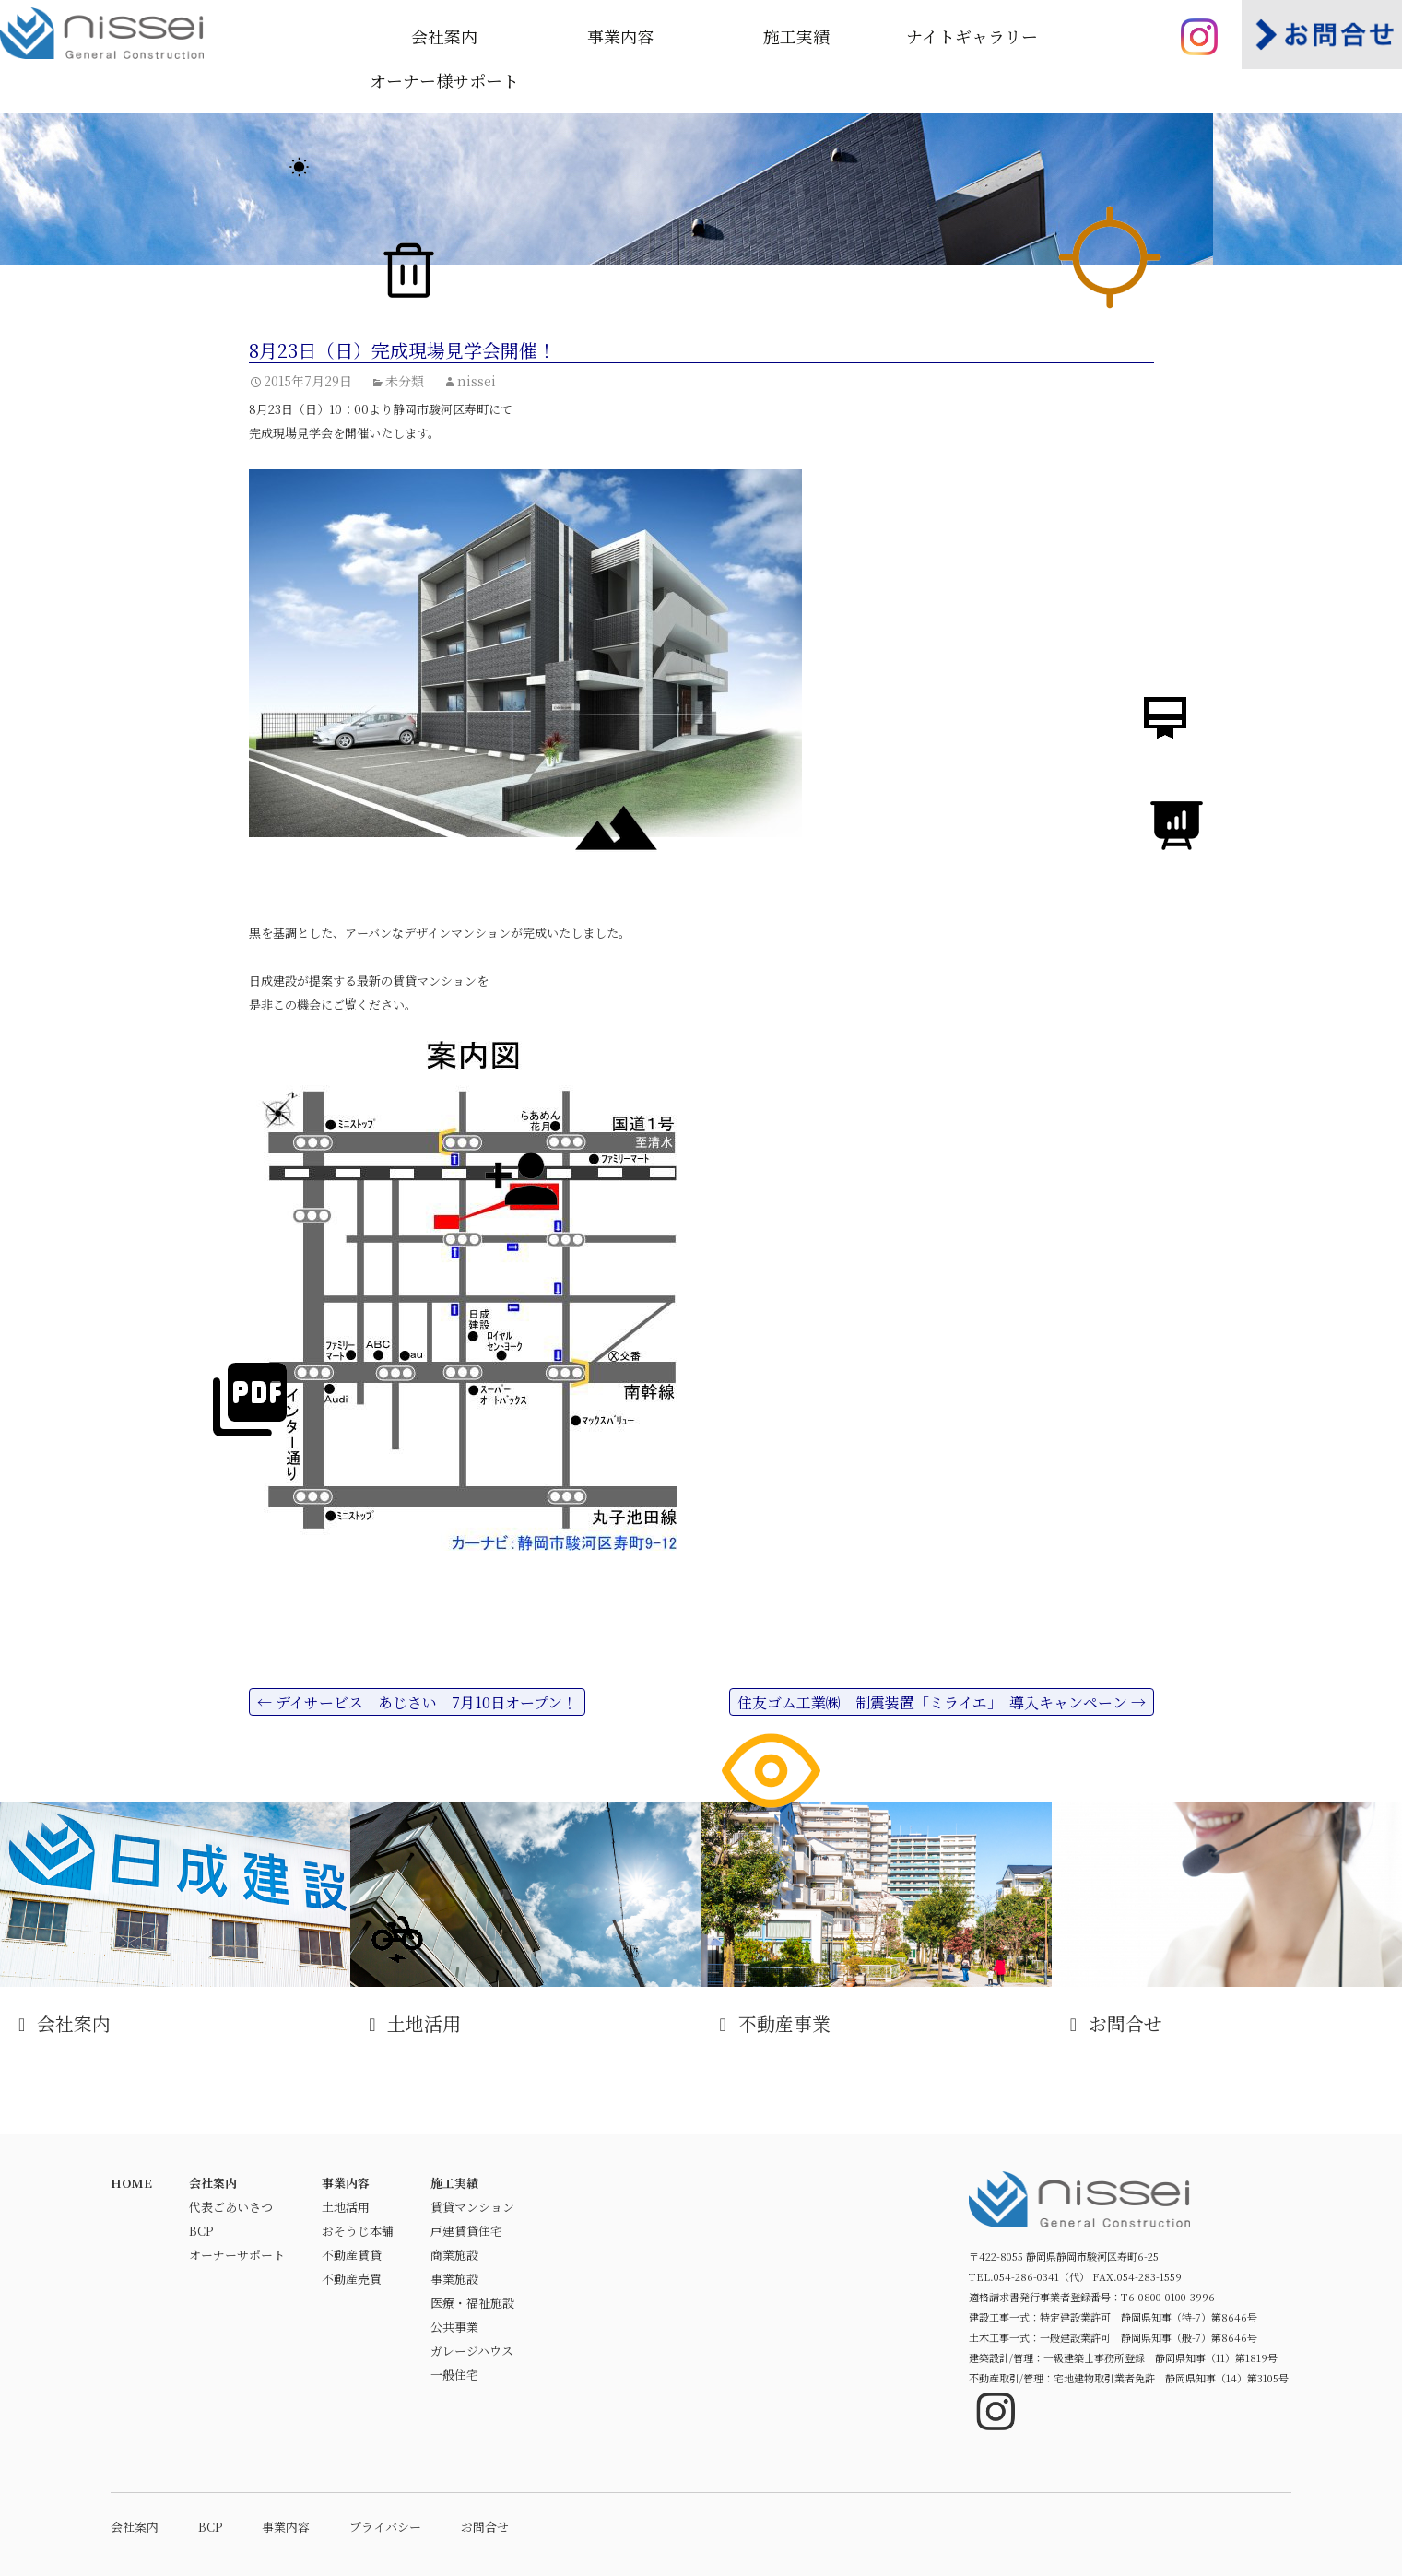 The image size is (1402, 2576). What do you see at coordinates (1110, 257) in the screenshot?
I see `center map on current location` at bounding box center [1110, 257].